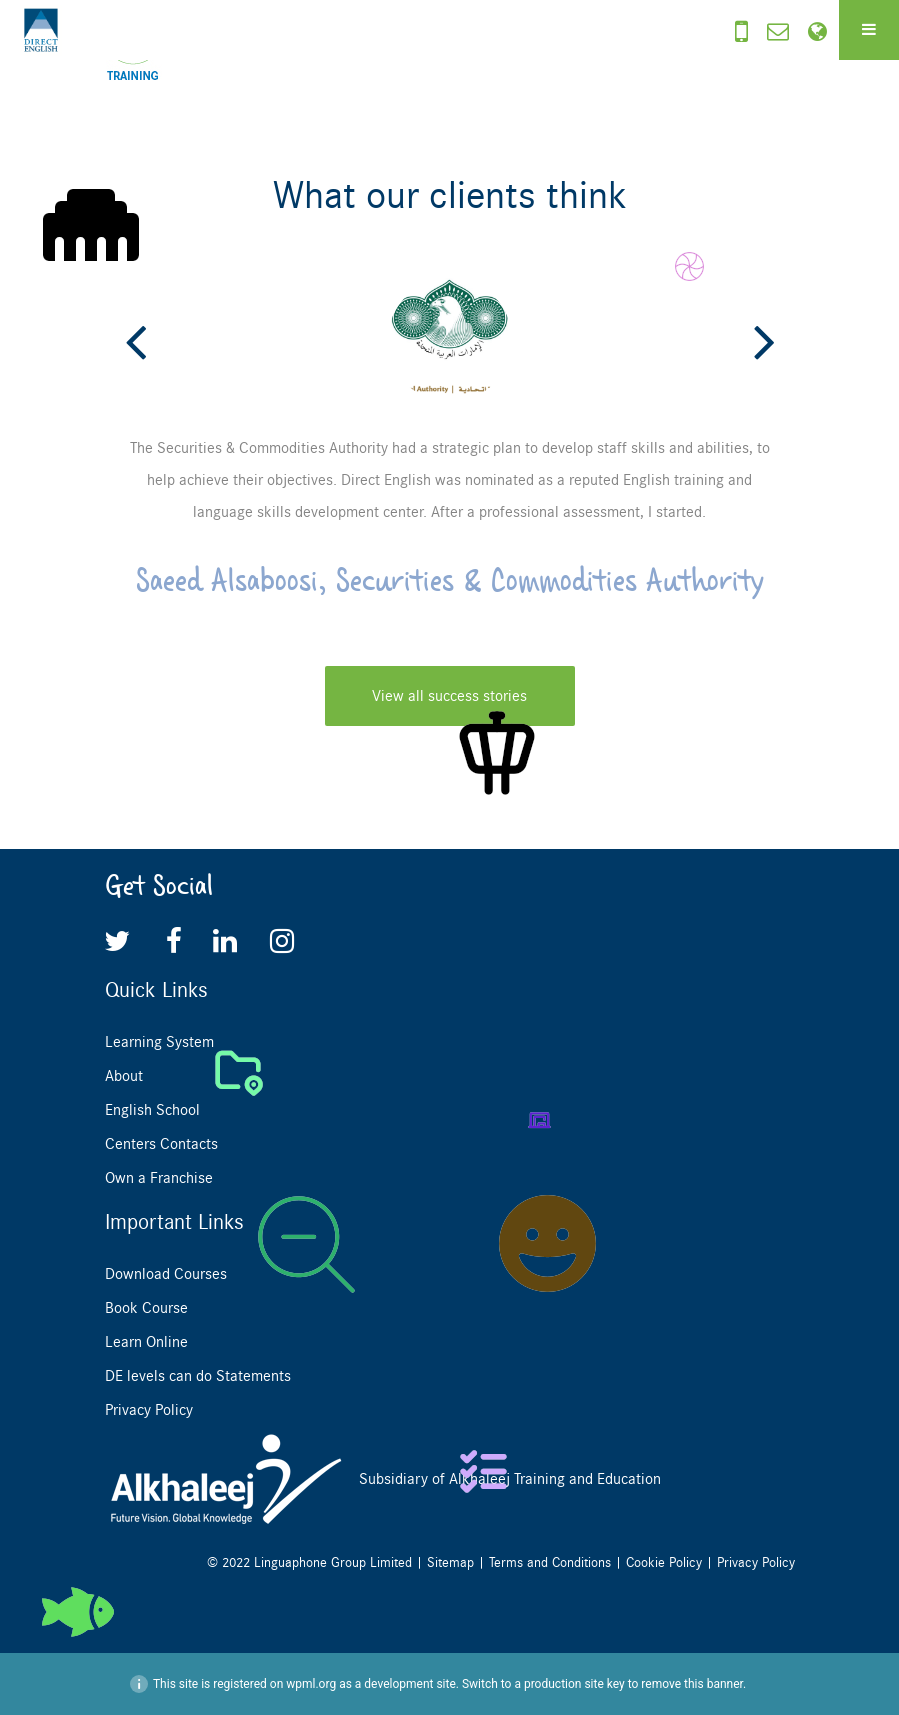 Image resolution: width=899 pixels, height=1715 pixels. What do you see at coordinates (547, 1243) in the screenshot?
I see `react with a happy emoji` at bounding box center [547, 1243].